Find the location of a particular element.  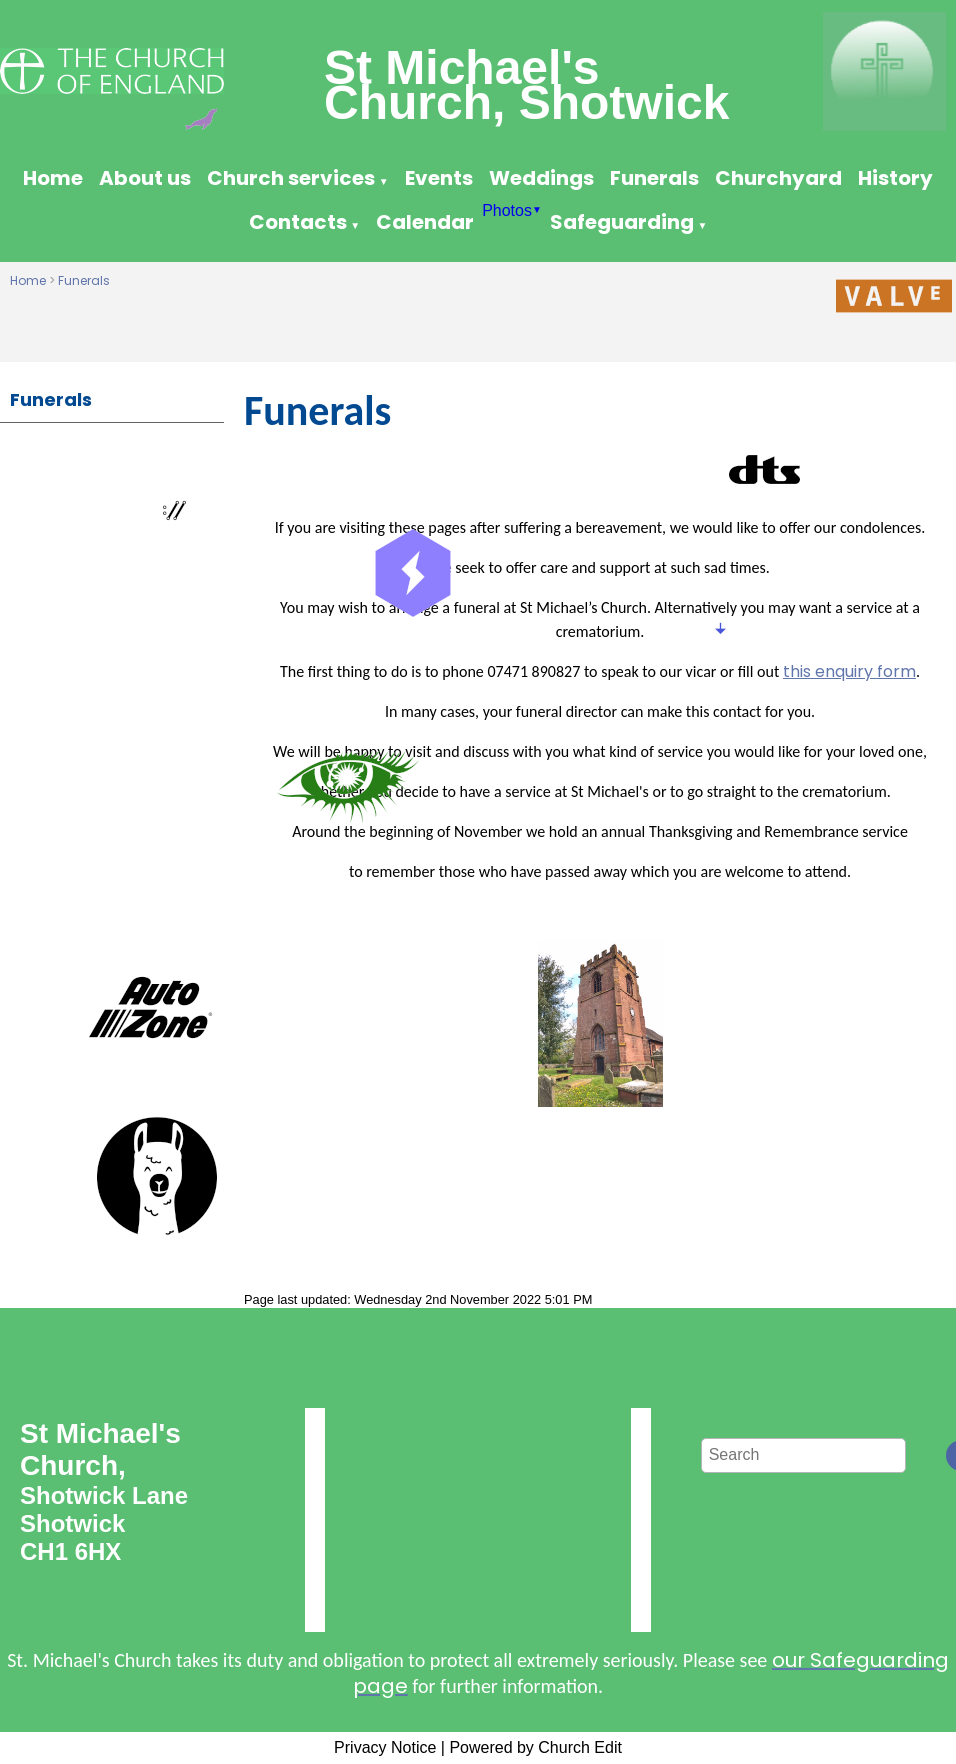

visit curl website or documentation is located at coordinates (174, 510).